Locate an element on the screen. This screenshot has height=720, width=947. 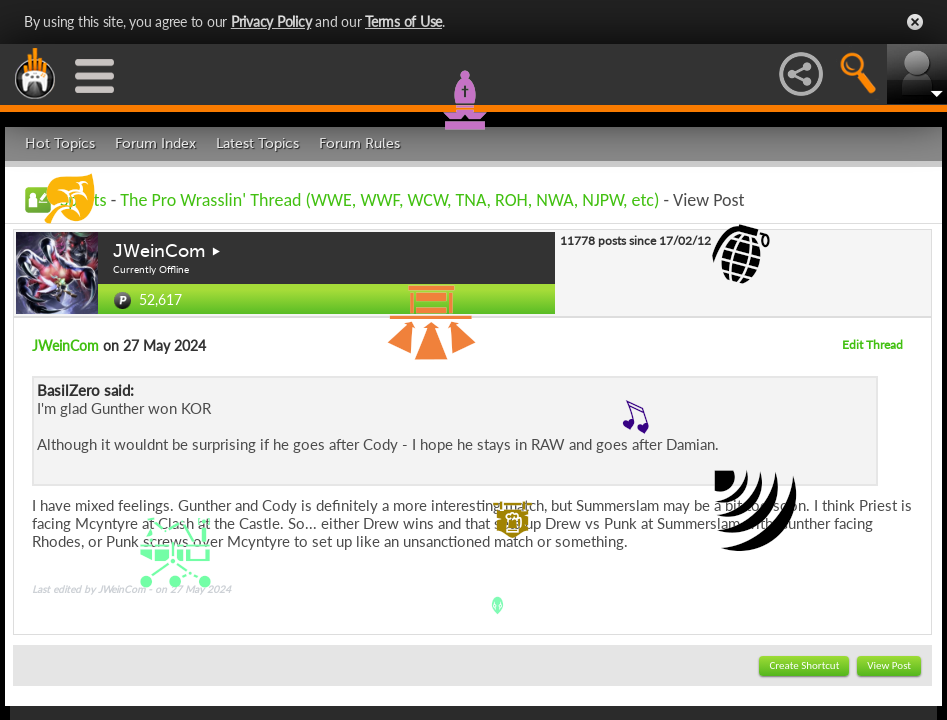
subscribe to RSS feed is located at coordinates (755, 511).